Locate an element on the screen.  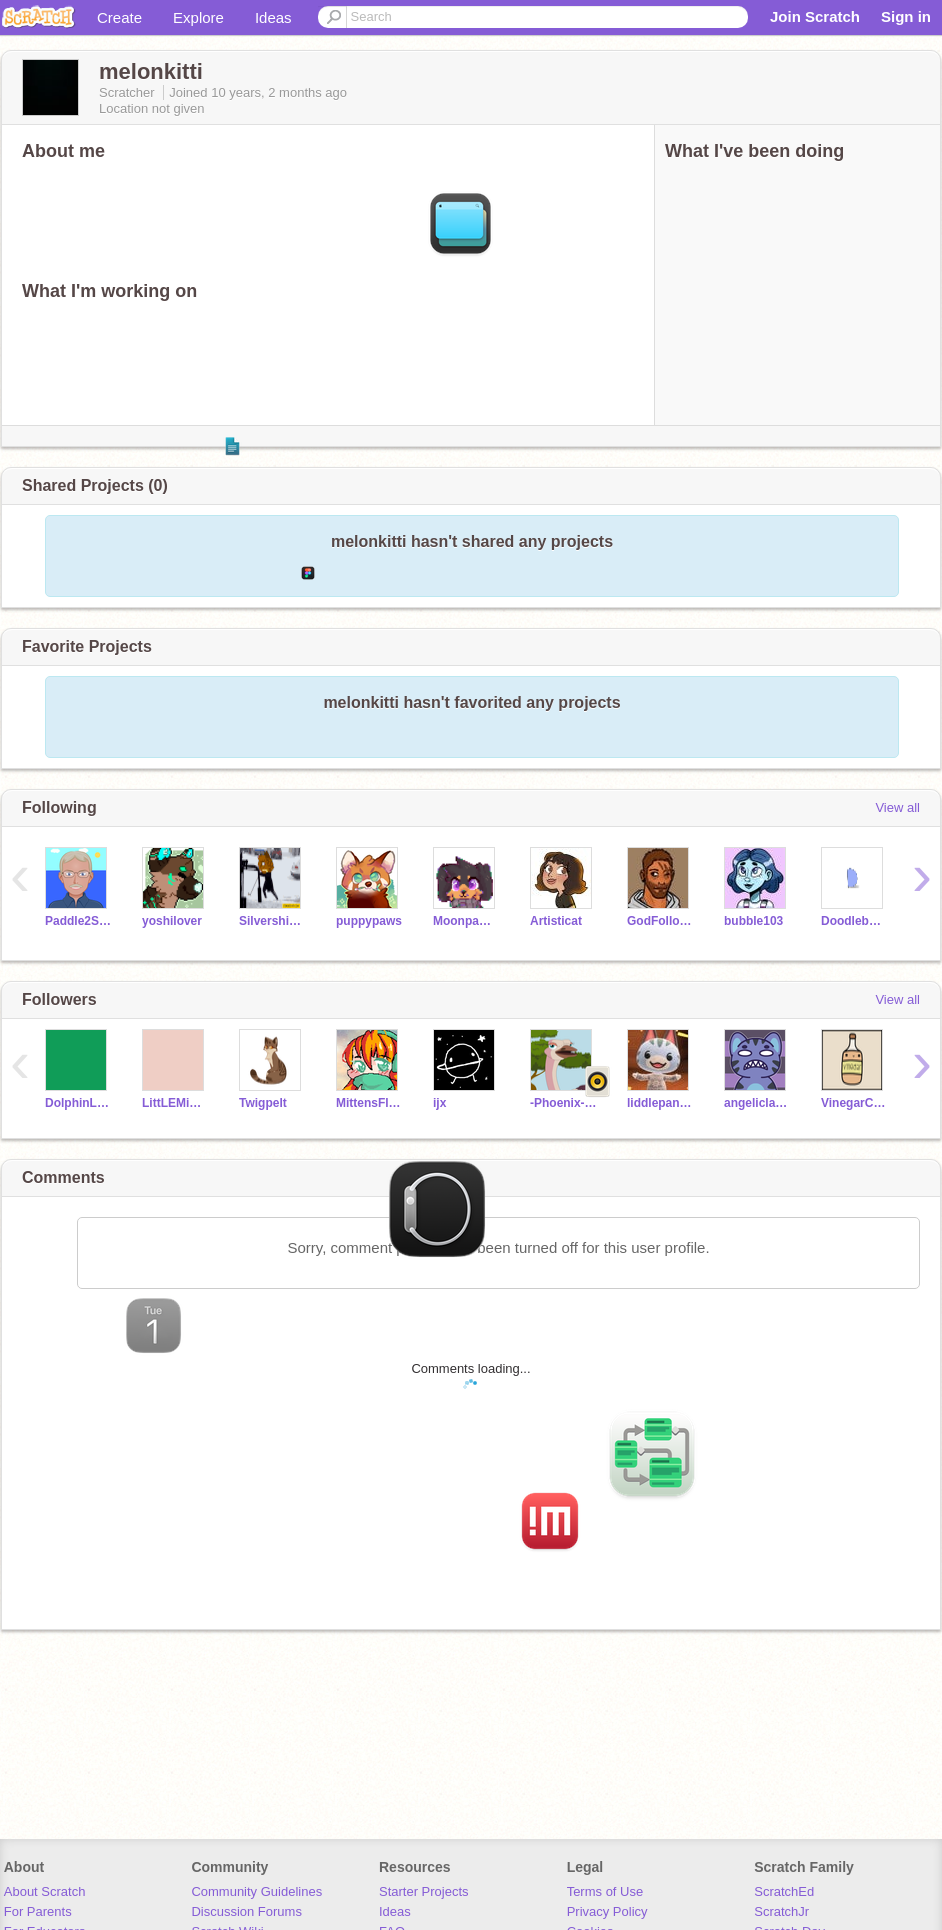
open the Apple Watch app is located at coordinates (437, 1209).